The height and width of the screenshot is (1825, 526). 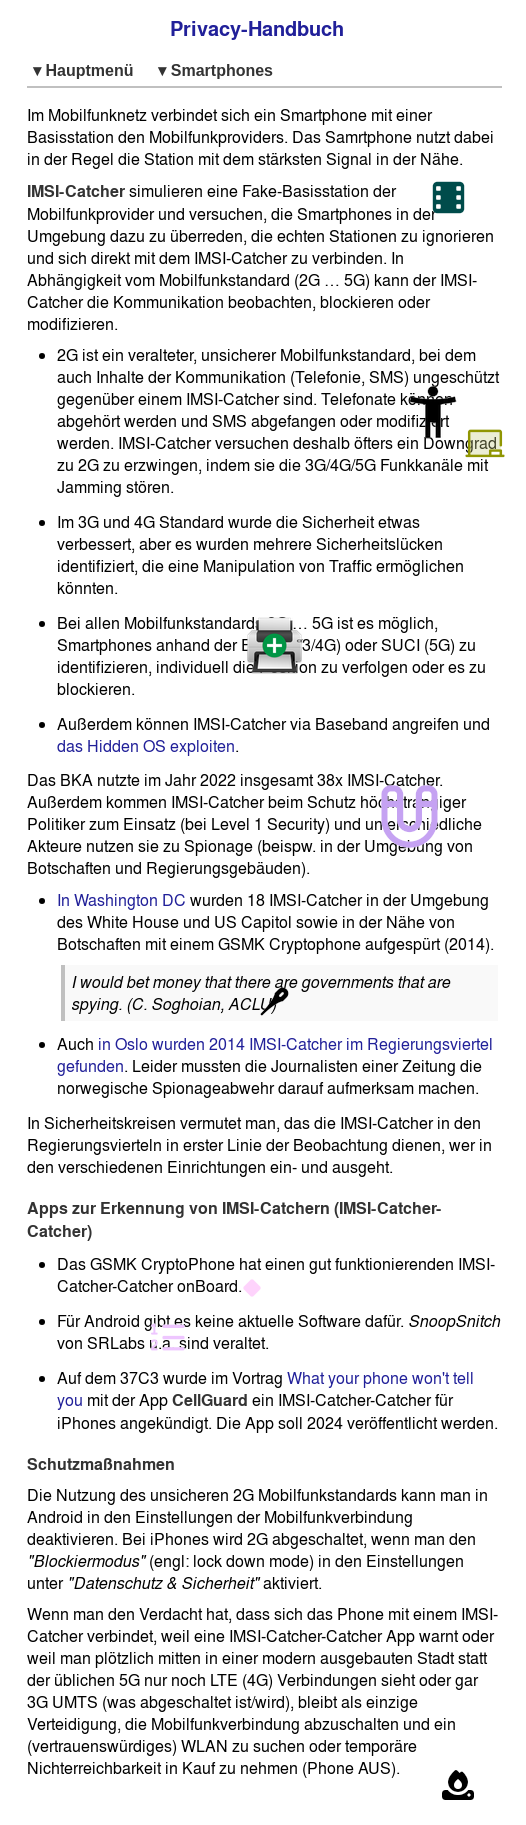 I want to click on add a new printer to your system, so click(x=274, y=645).